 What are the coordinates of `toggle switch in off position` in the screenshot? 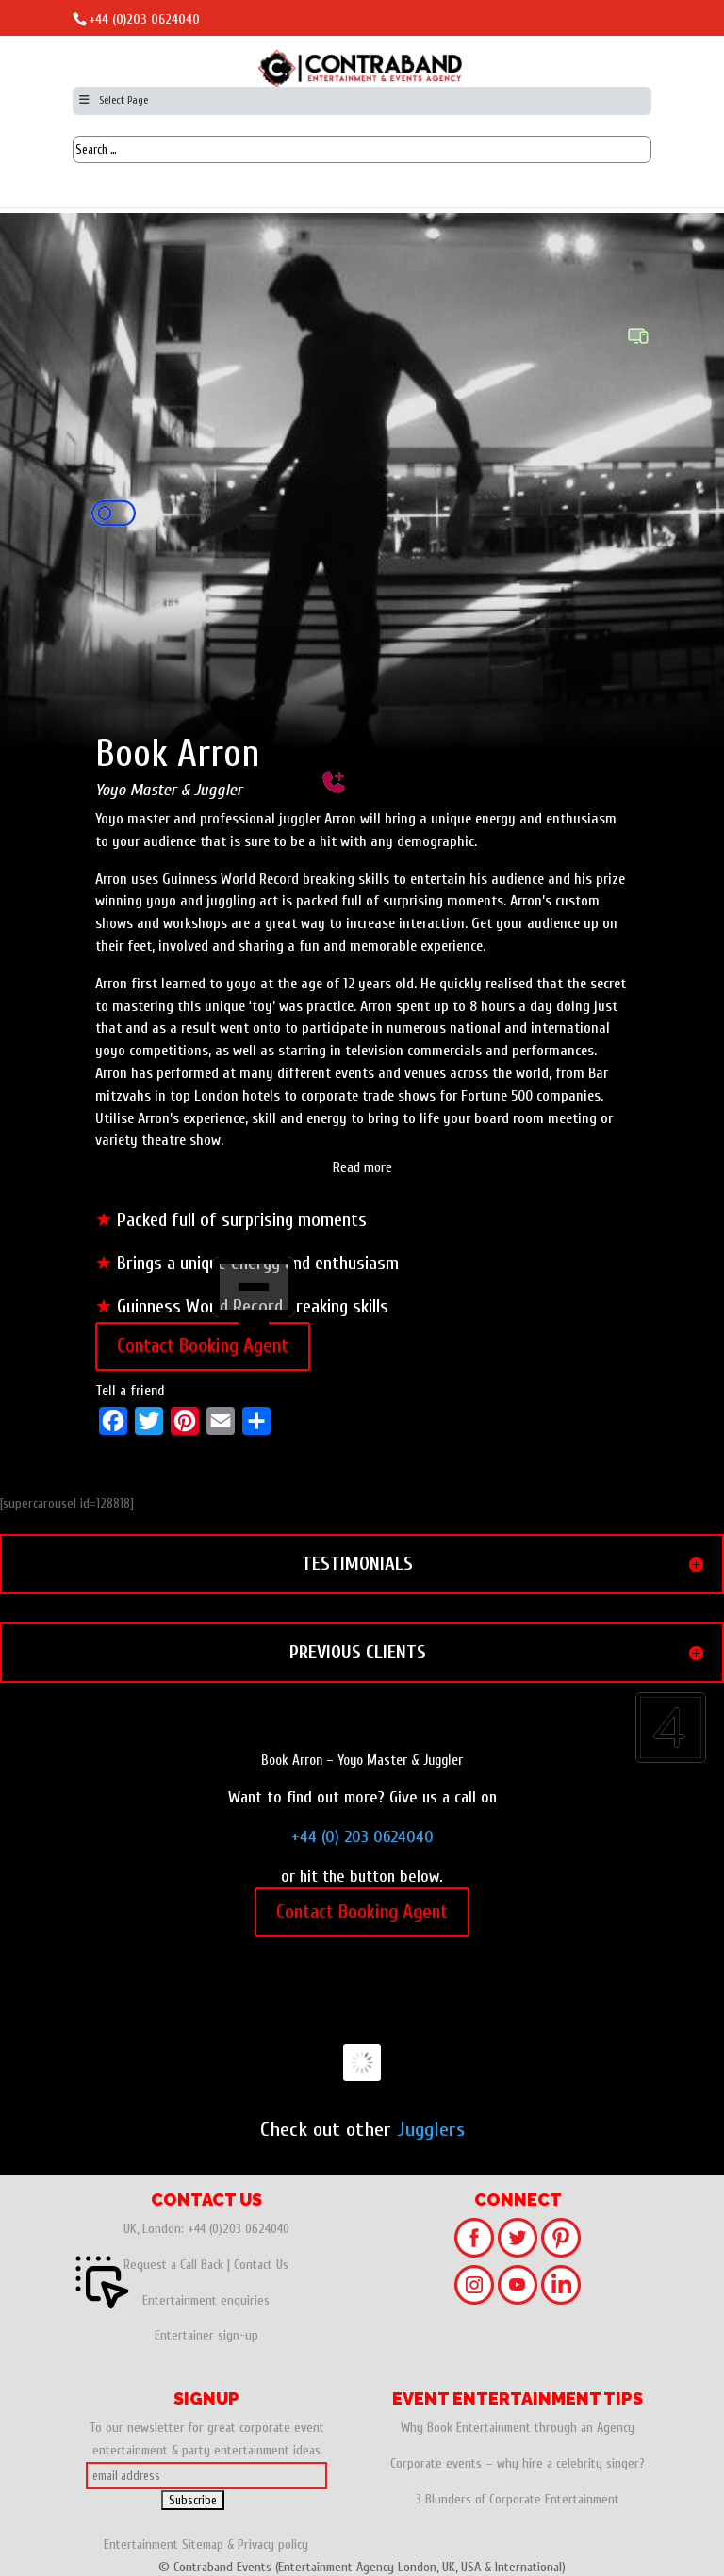 It's located at (113, 513).